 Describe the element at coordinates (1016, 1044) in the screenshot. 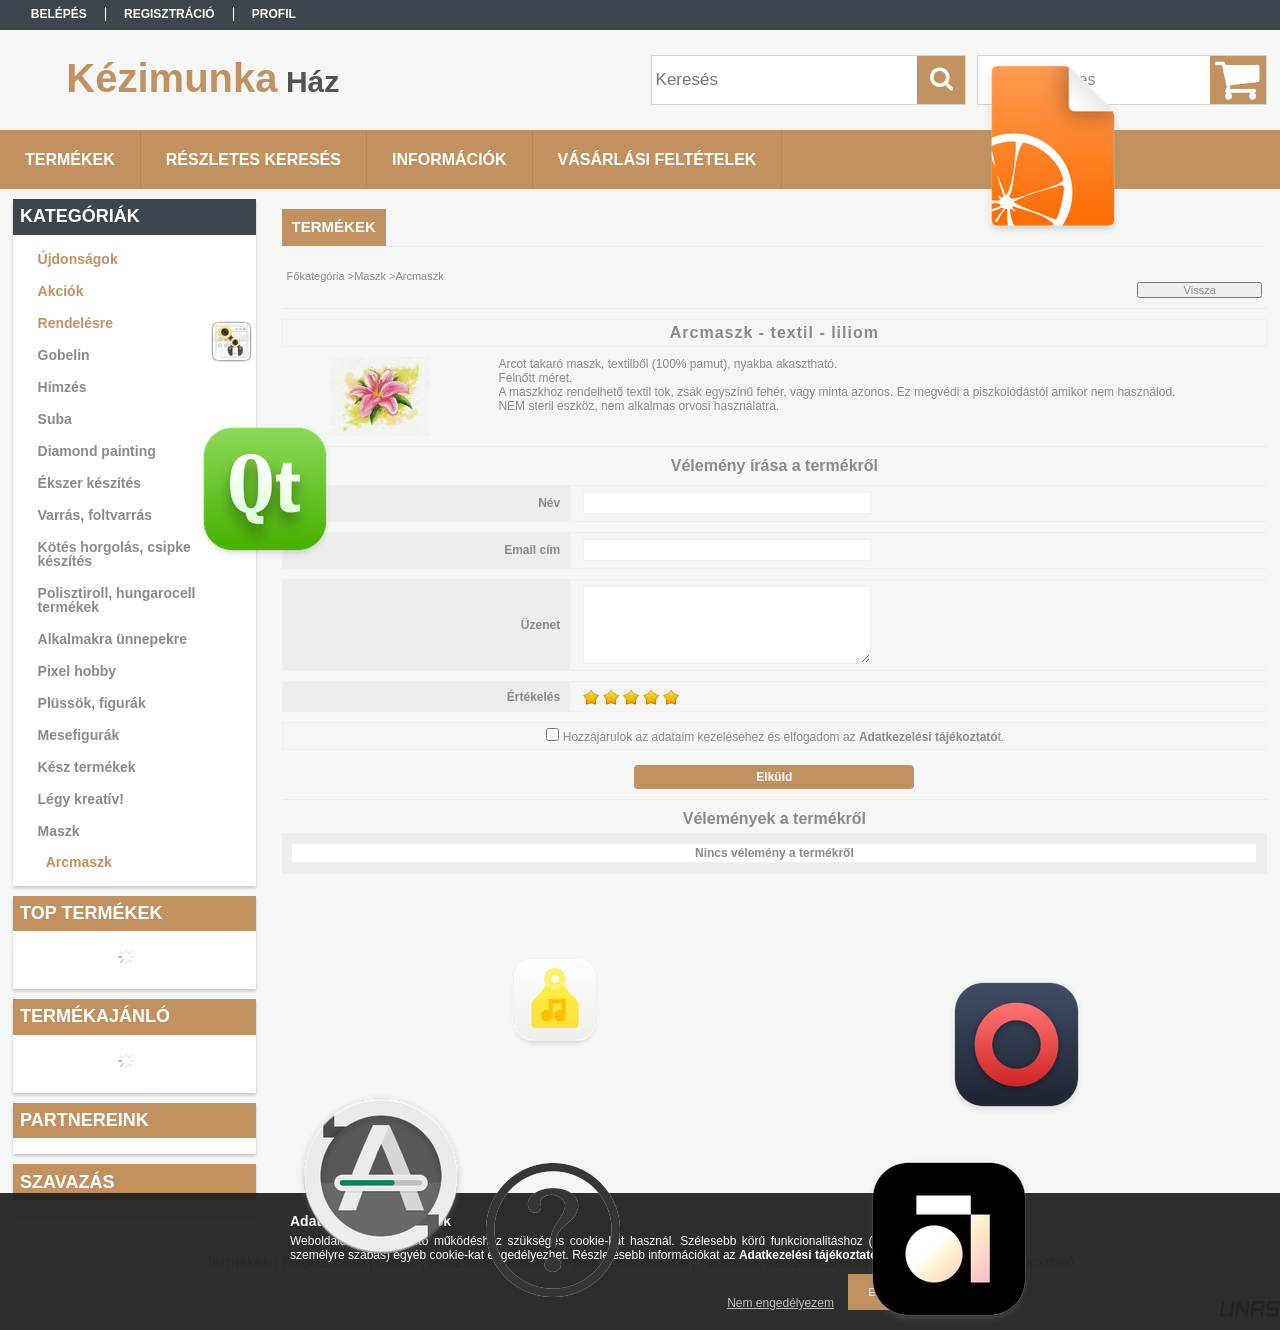

I see `open pomotroid pomodoro timer app` at that location.